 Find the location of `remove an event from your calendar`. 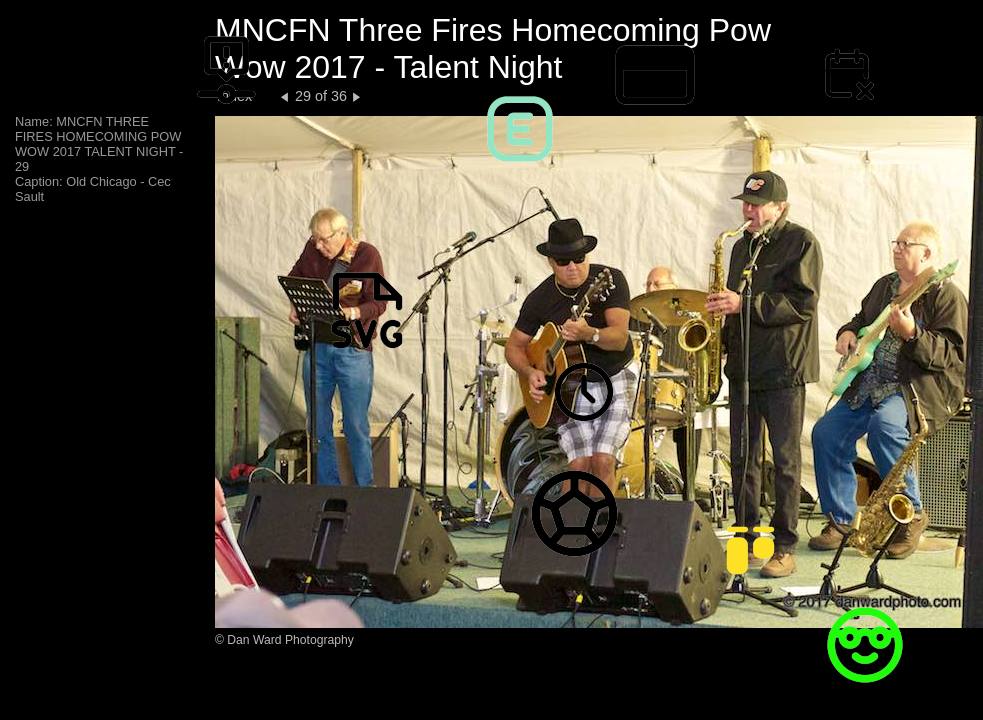

remove an event from your calendar is located at coordinates (847, 73).